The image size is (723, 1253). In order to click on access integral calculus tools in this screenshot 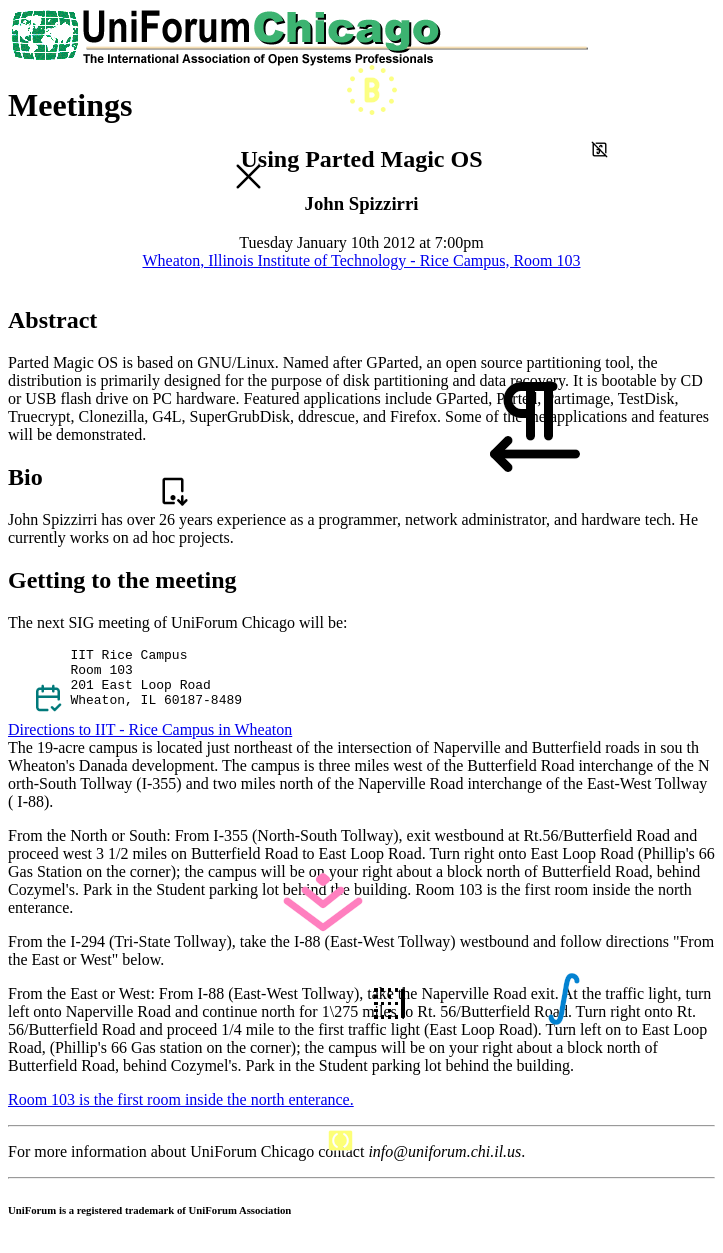, I will do `click(564, 999)`.